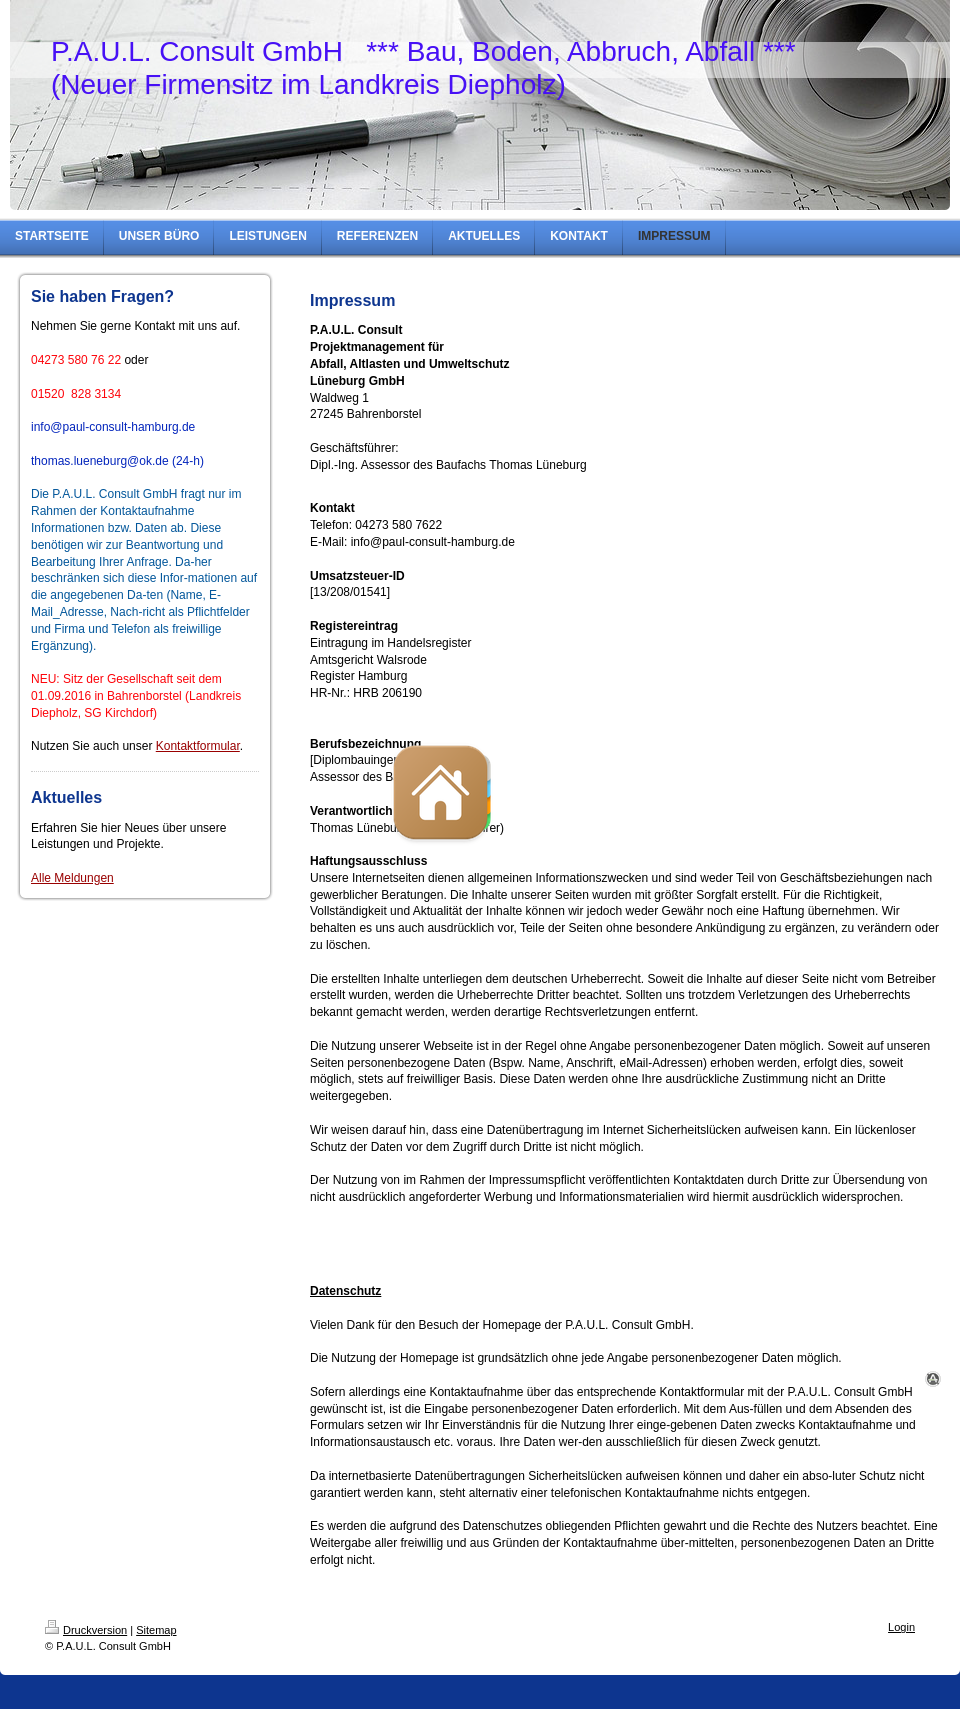  What do you see at coordinates (440, 792) in the screenshot?
I see `open homebank personal finance app` at bounding box center [440, 792].